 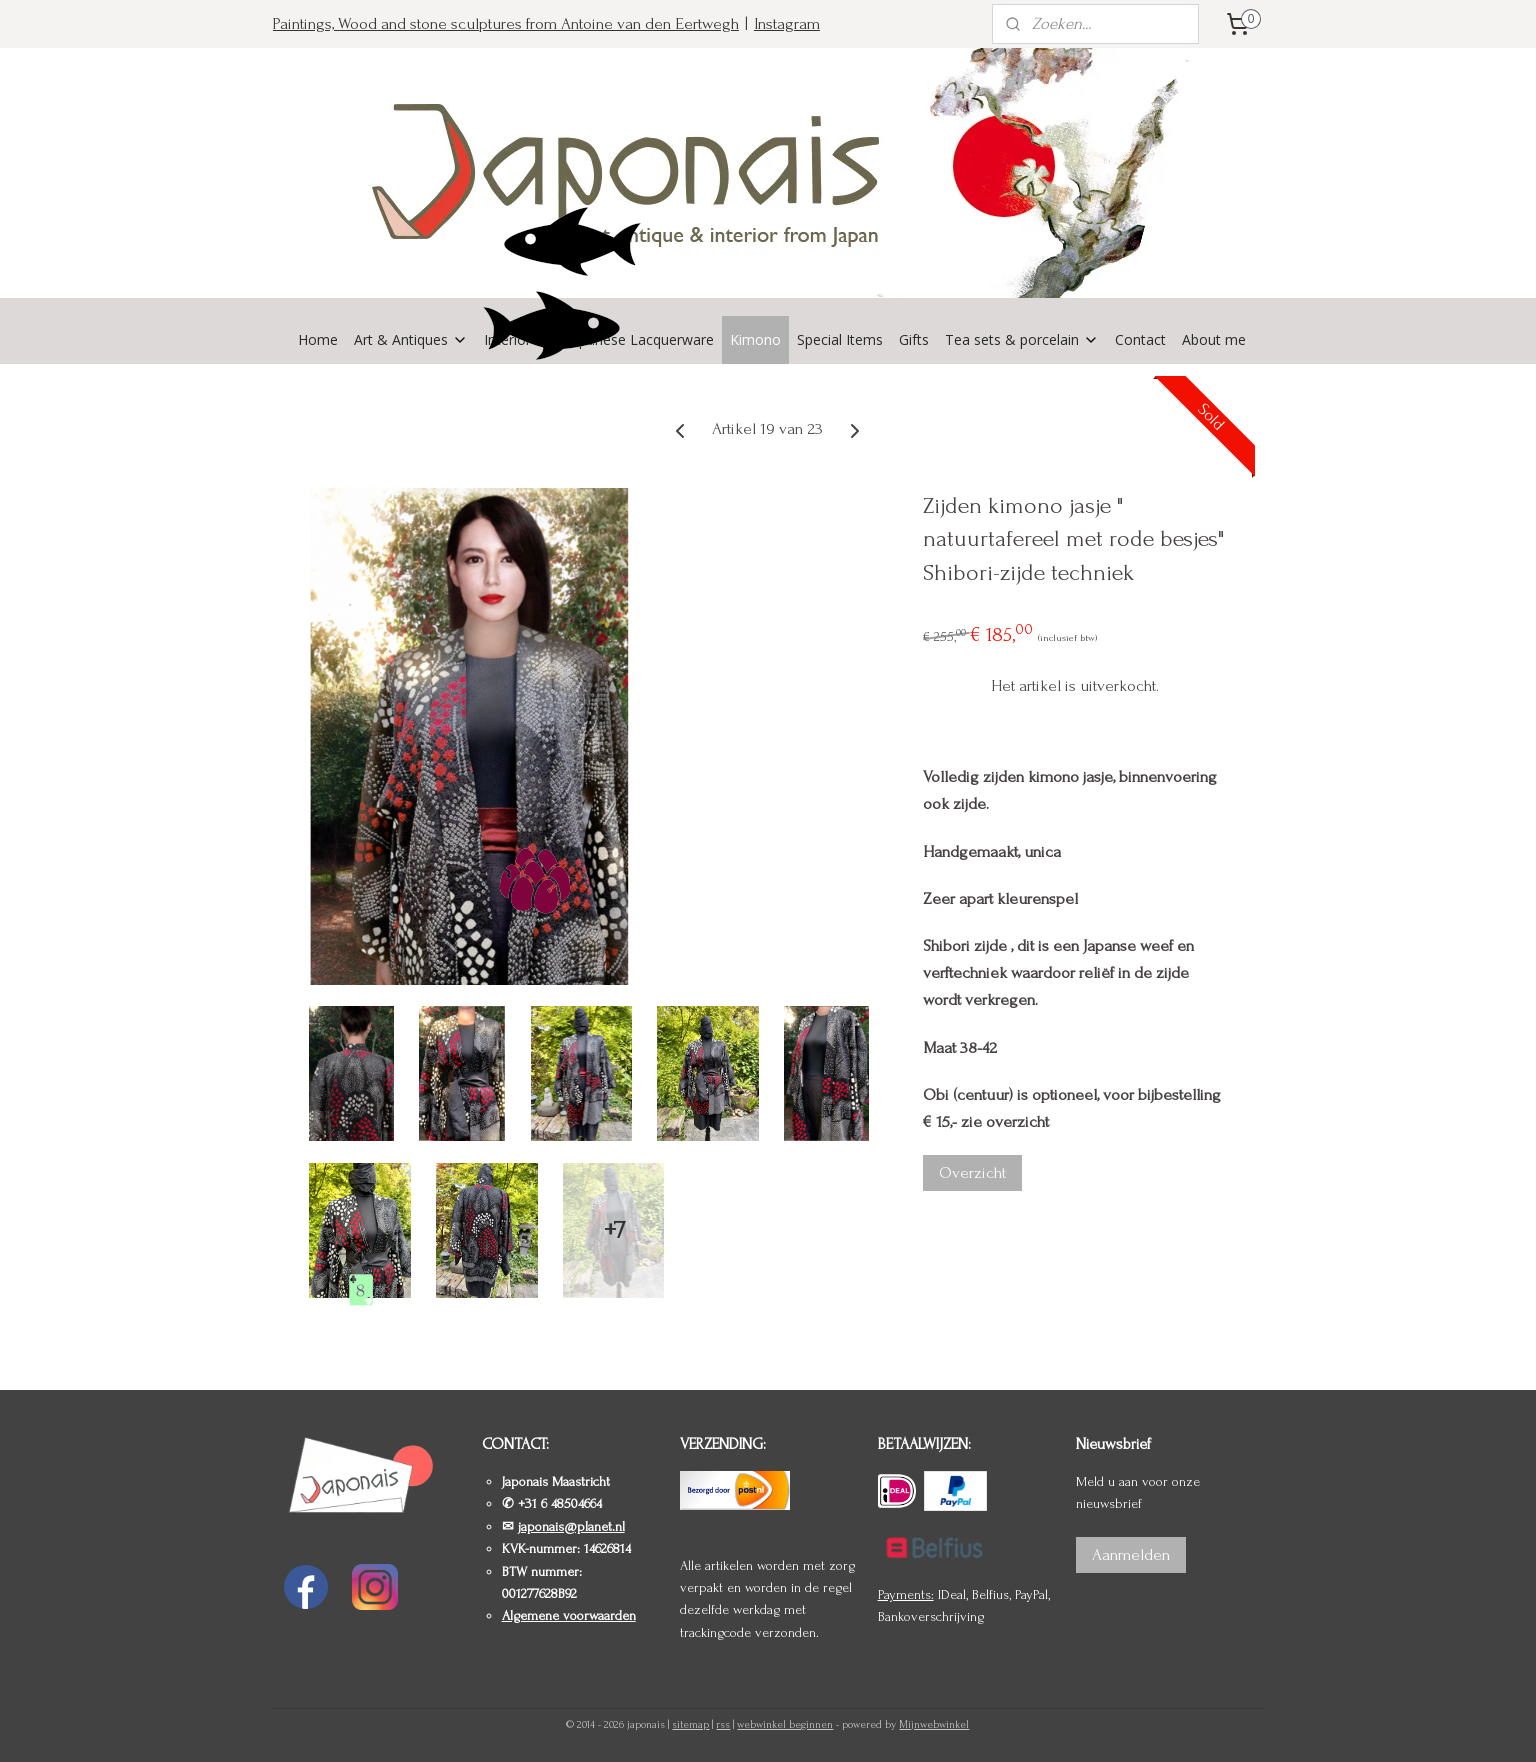 I want to click on indicates pisces zodiac sign, so click(x=562, y=281).